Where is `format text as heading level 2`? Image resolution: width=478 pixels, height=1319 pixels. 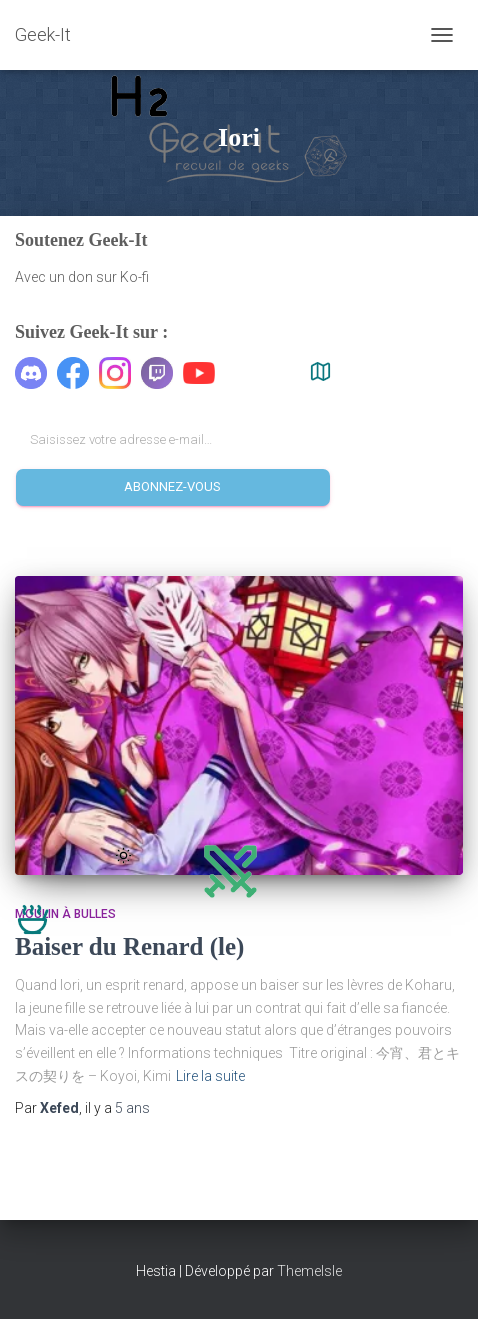 format text as heading level 2 is located at coordinates (138, 96).